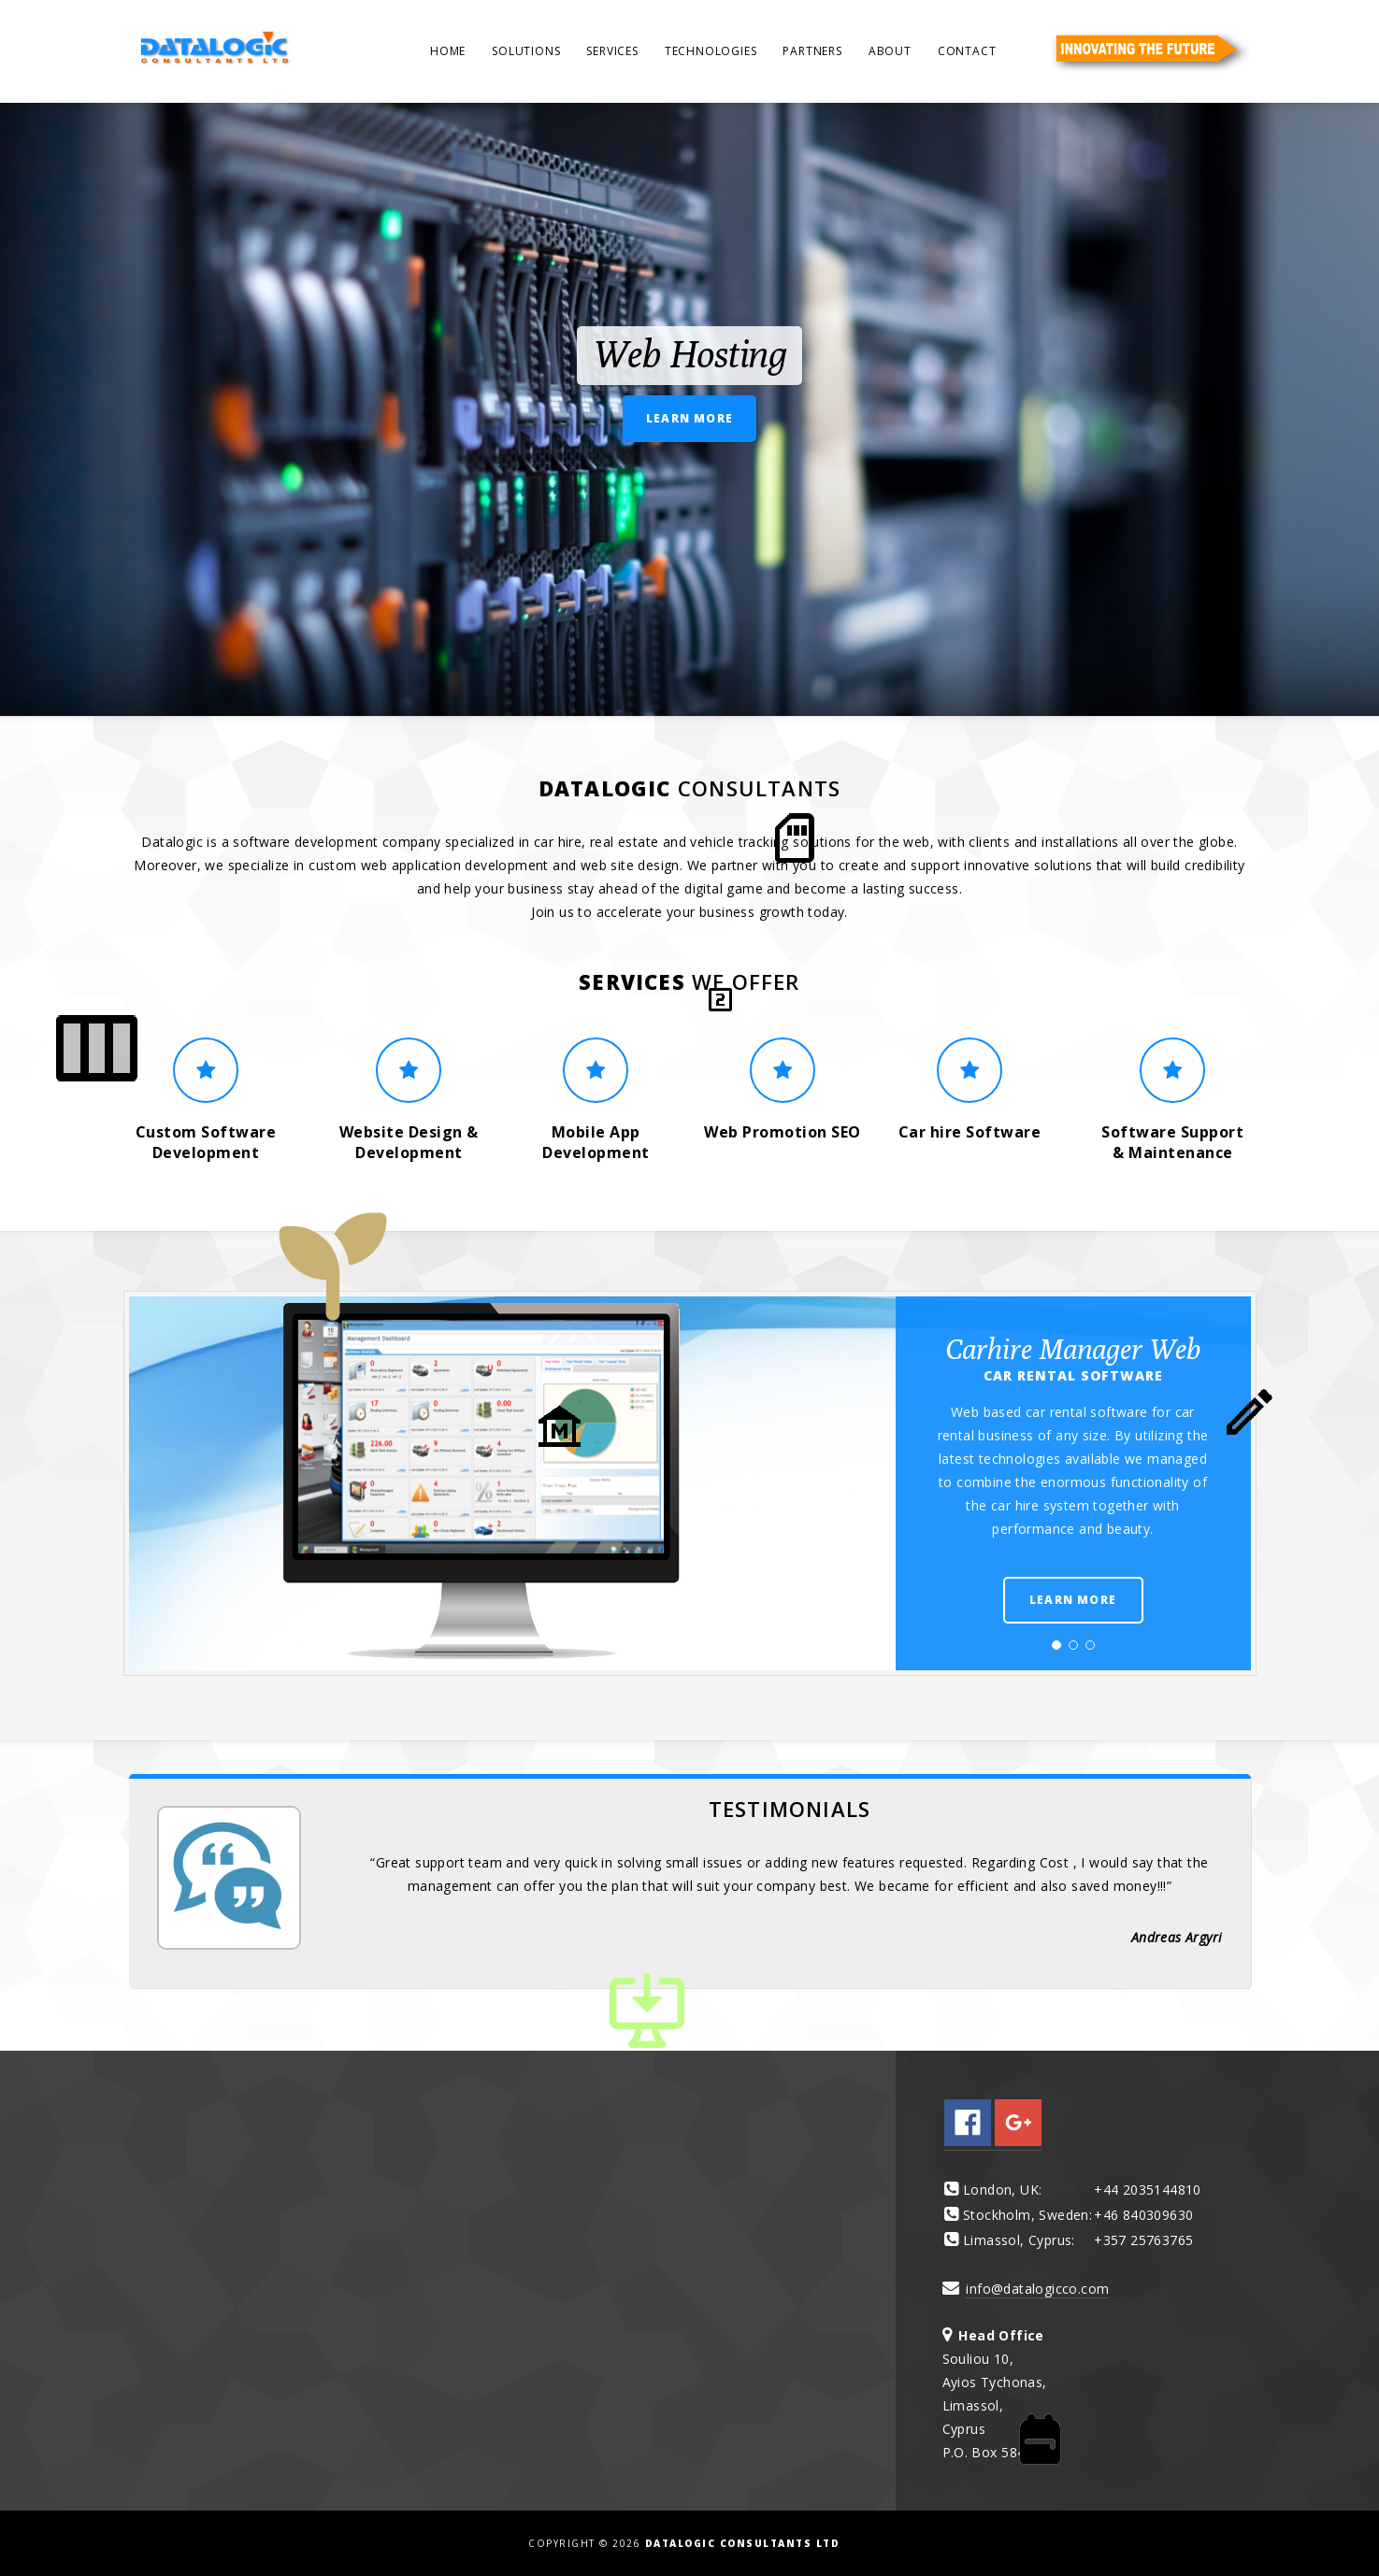 The height and width of the screenshot is (2576, 1379). I want to click on indicates step two in a multi-step process, so click(720, 999).